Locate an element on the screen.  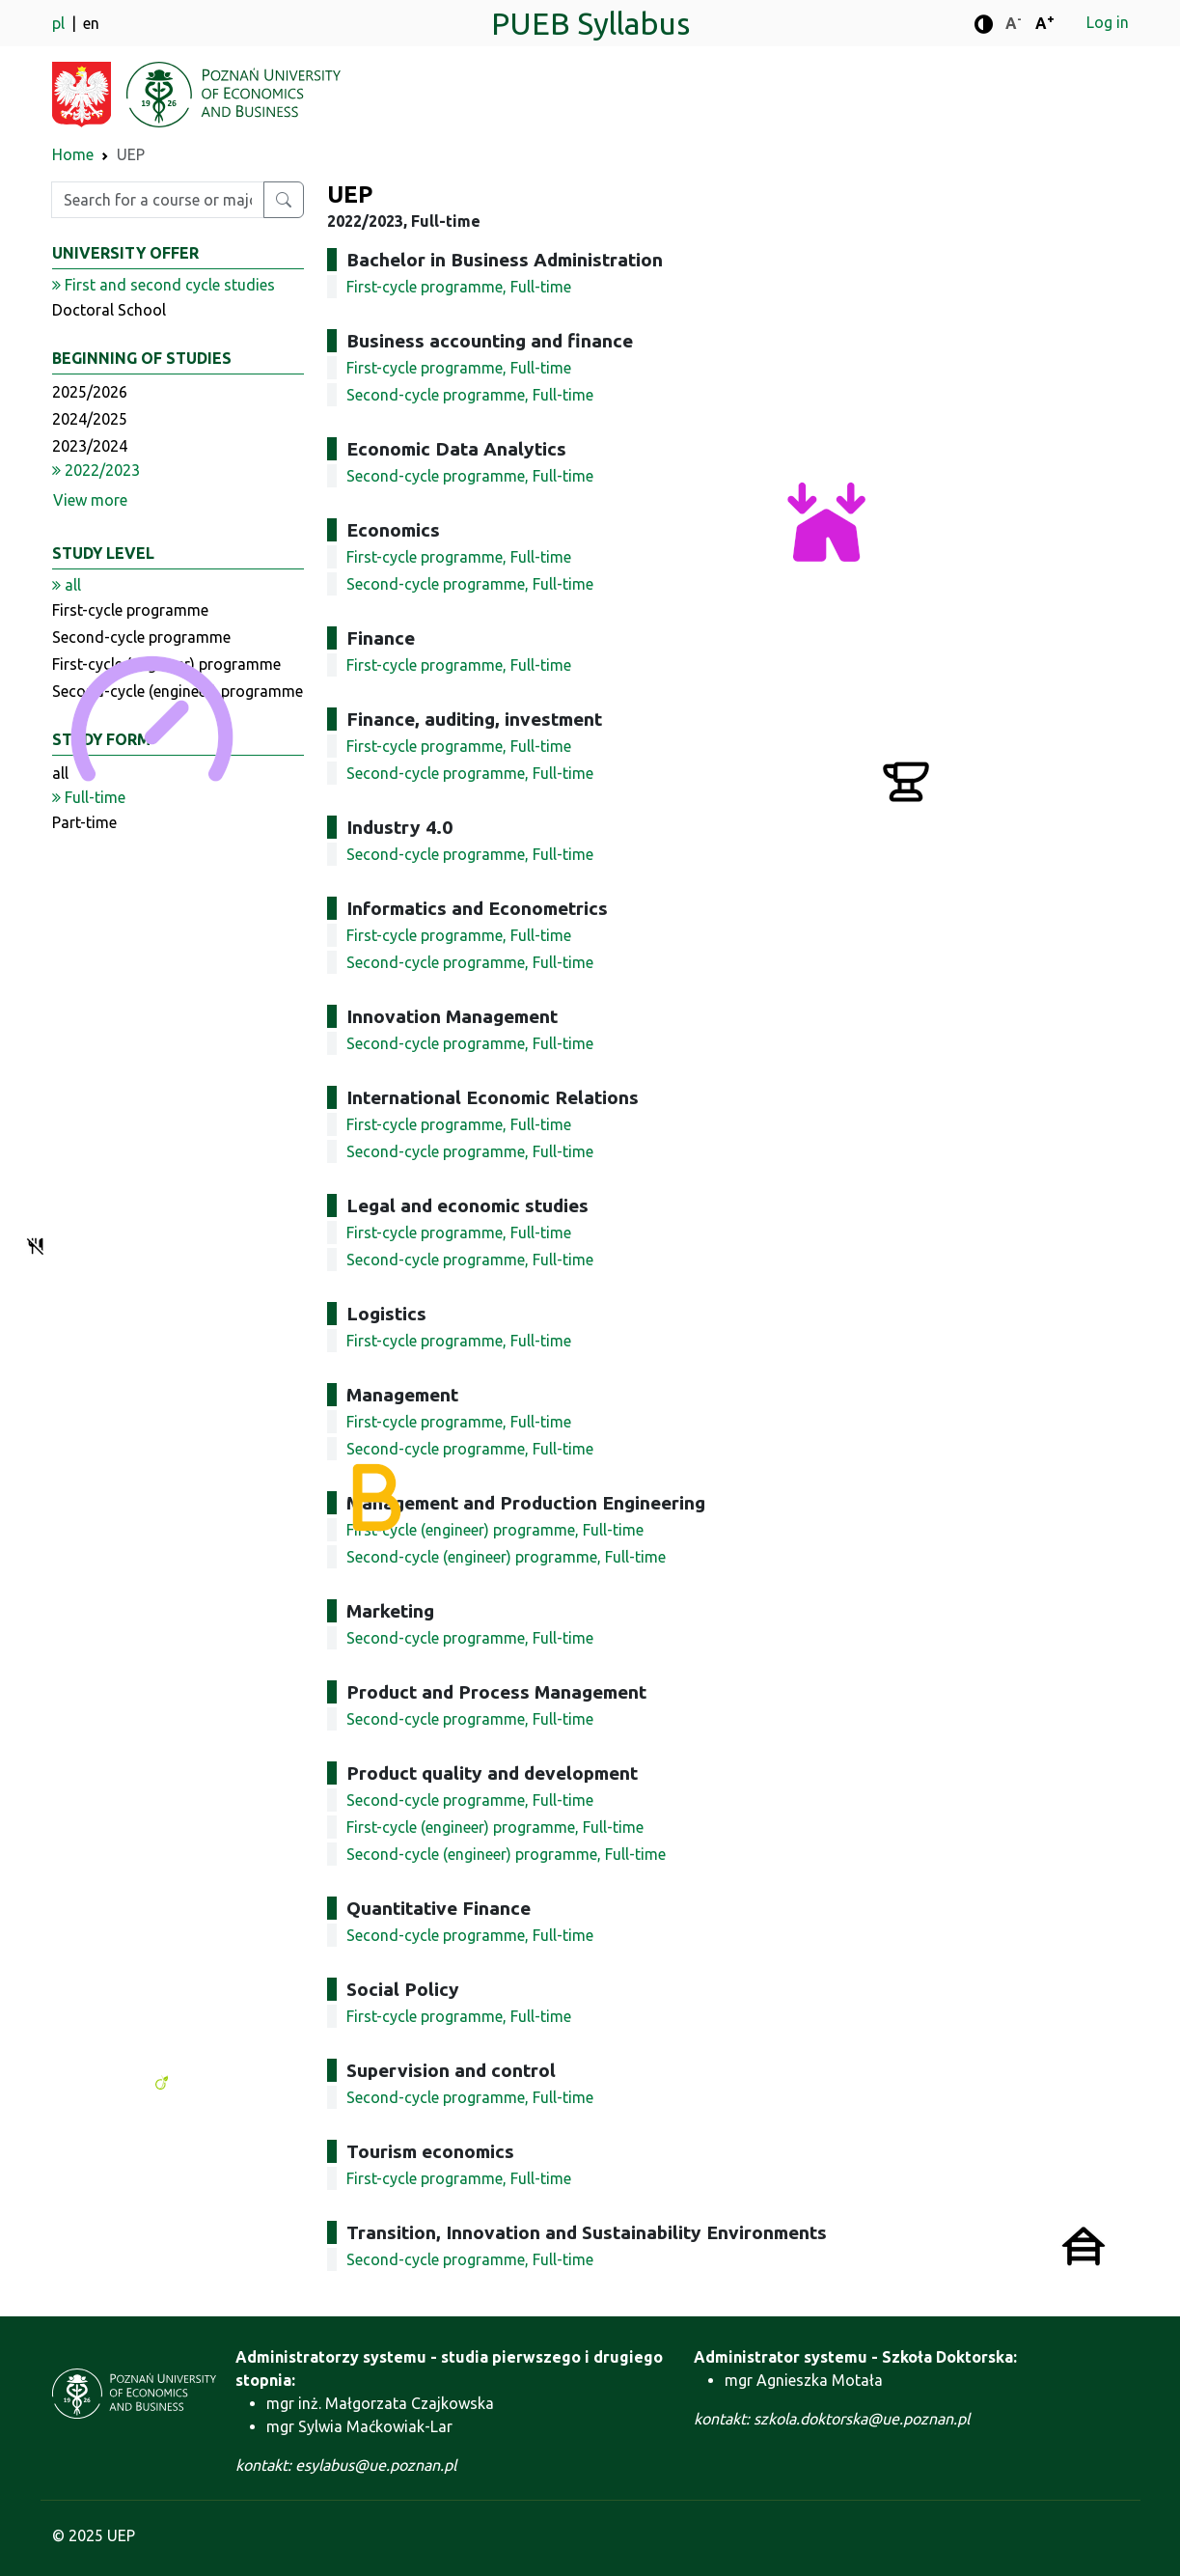
view home exterior or siding options is located at coordinates (1084, 2247).